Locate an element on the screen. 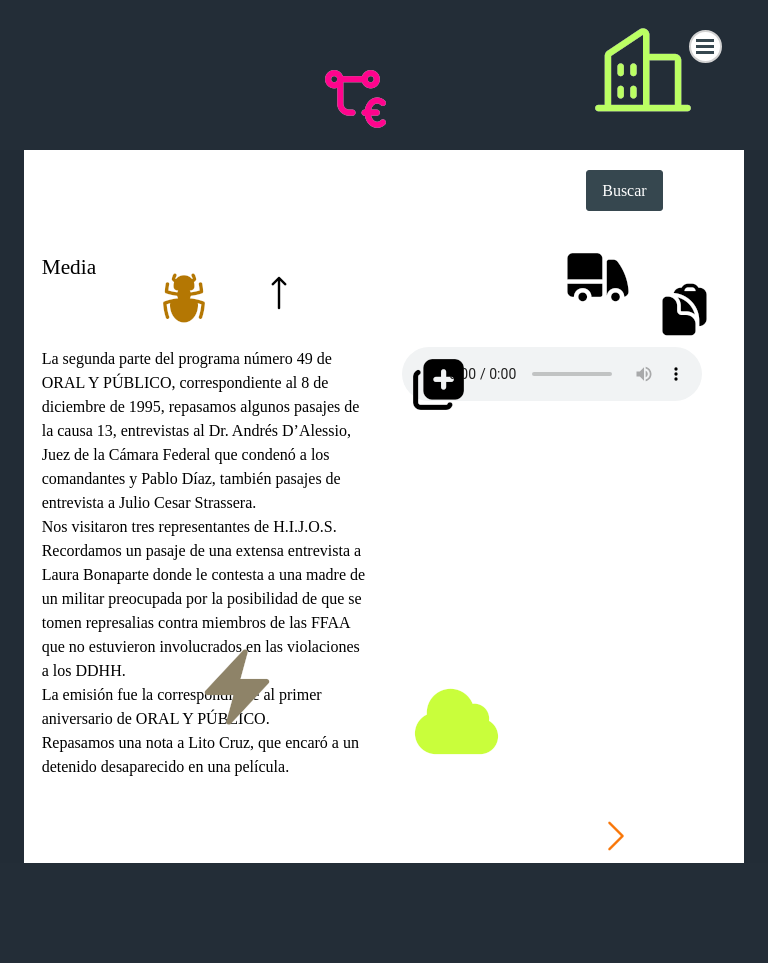 The height and width of the screenshot is (963, 768). view nearby buildings or properties is located at coordinates (643, 73).